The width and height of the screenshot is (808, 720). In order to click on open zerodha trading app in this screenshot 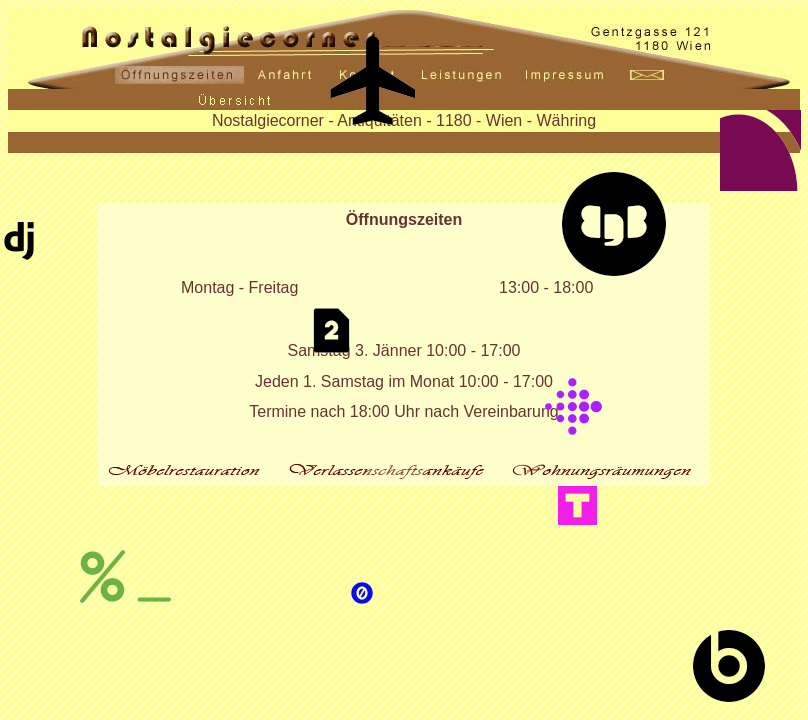, I will do `click(760, 150)`.